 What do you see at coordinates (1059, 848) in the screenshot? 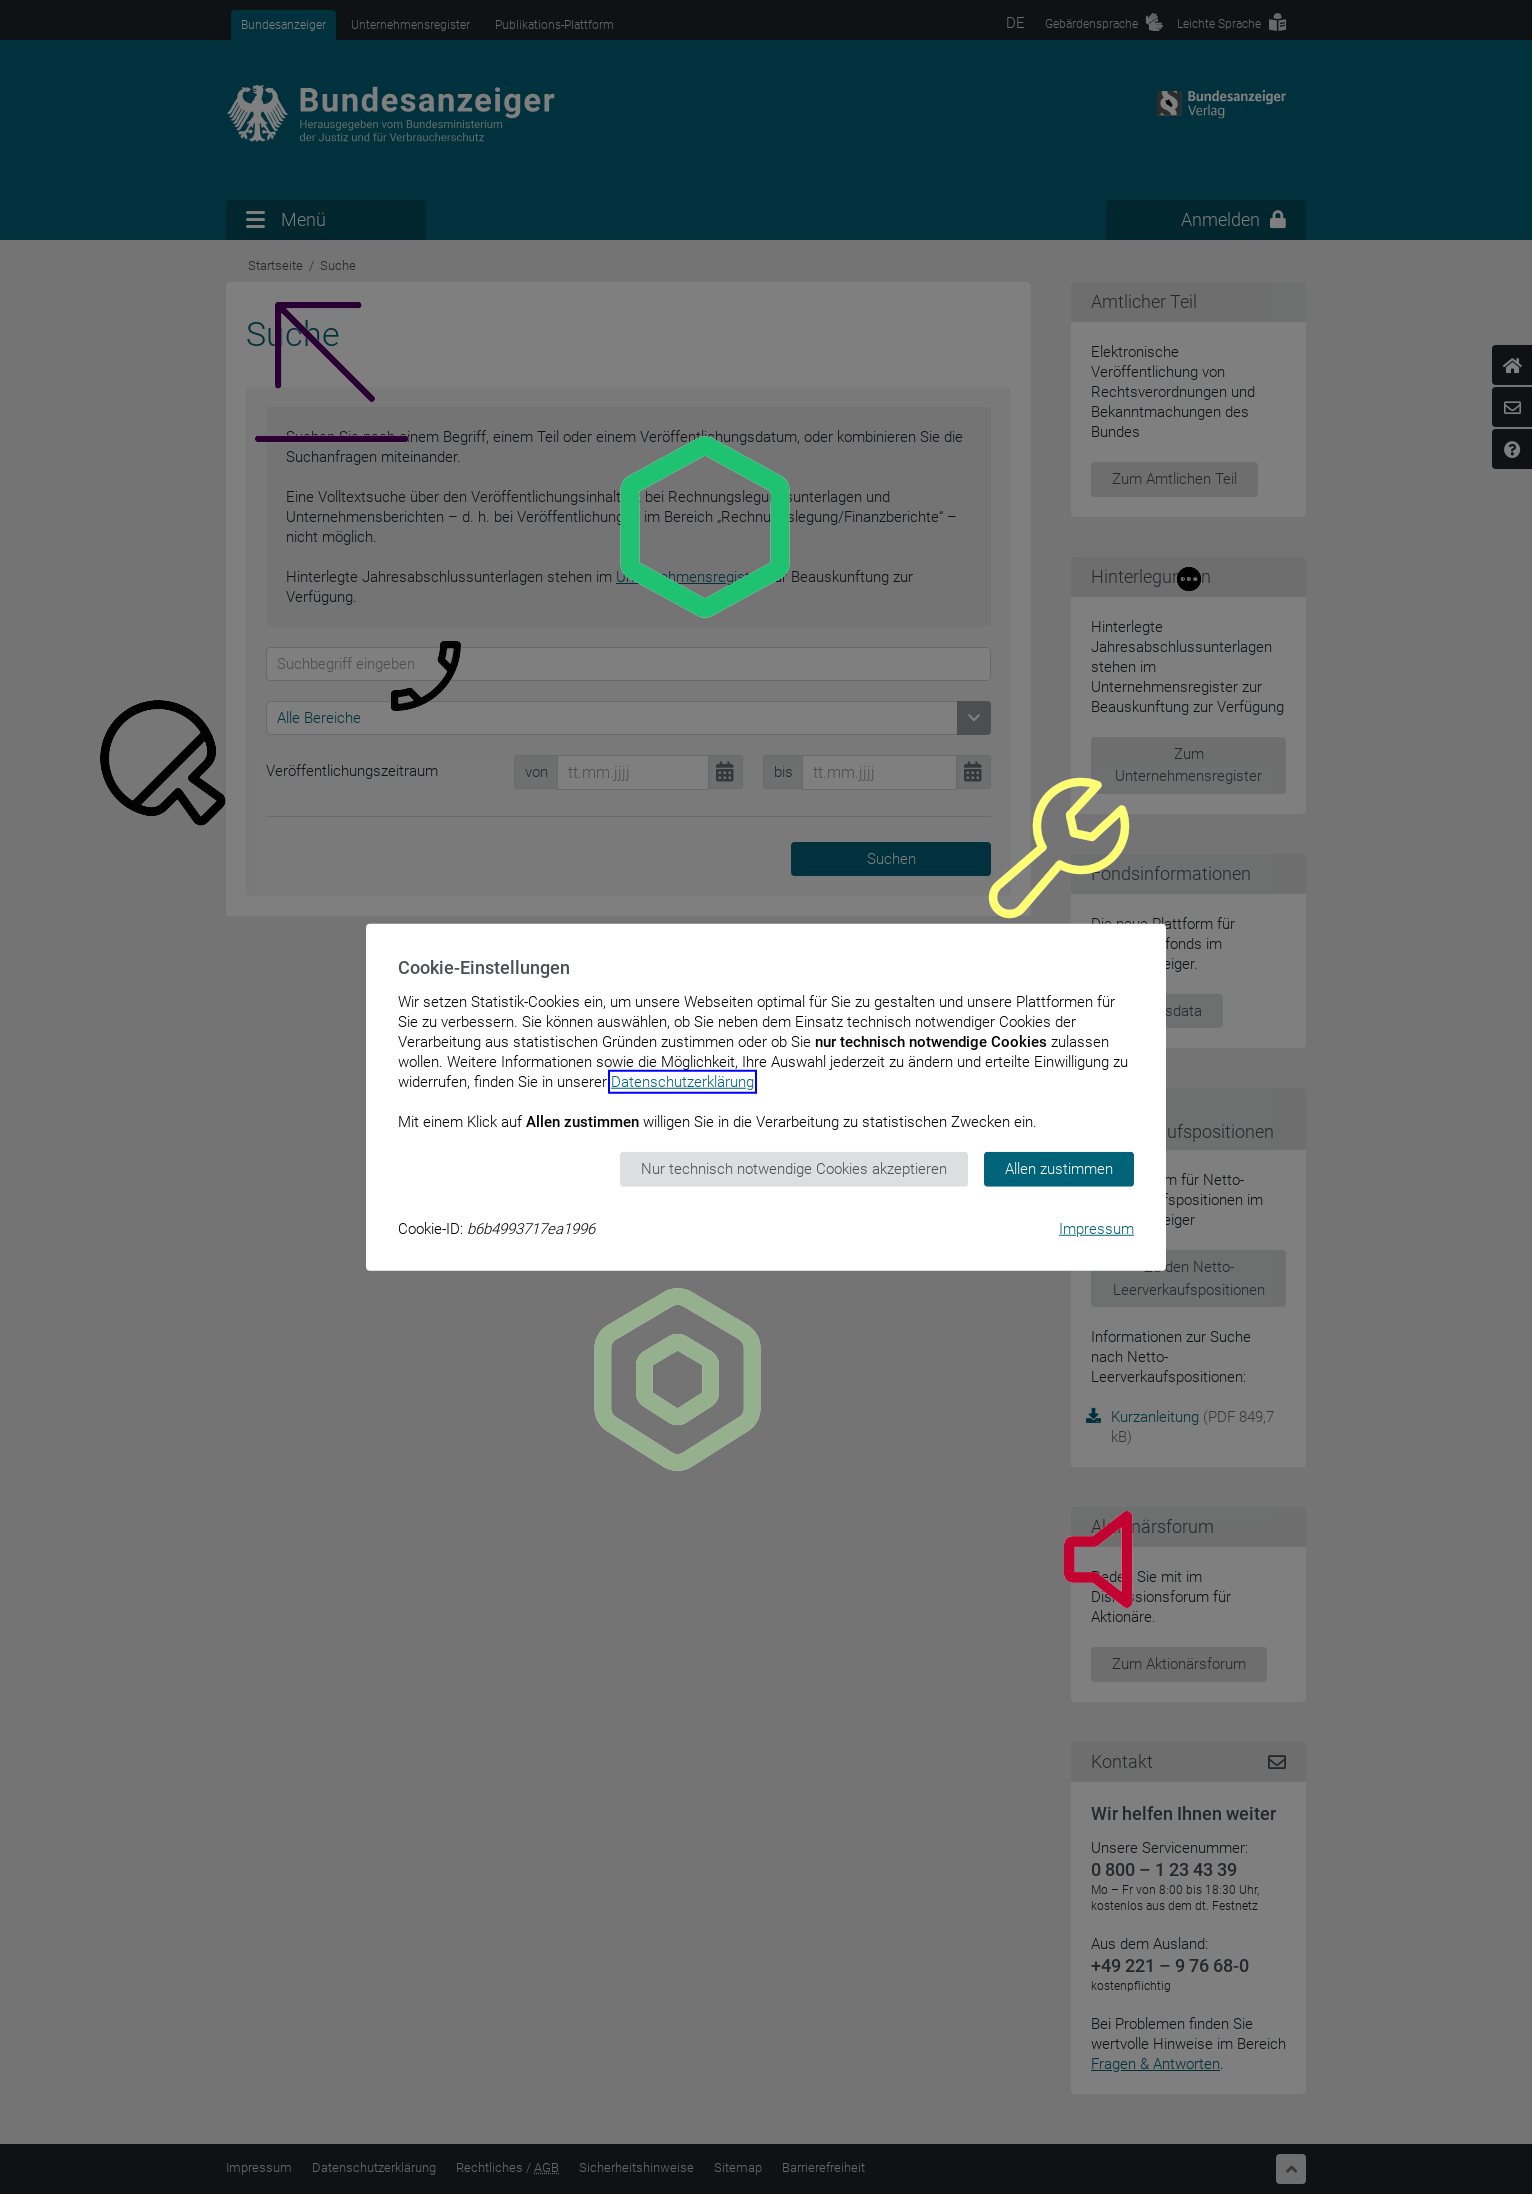
I see `access settings or preferences` at bounding box center [1059, 848].